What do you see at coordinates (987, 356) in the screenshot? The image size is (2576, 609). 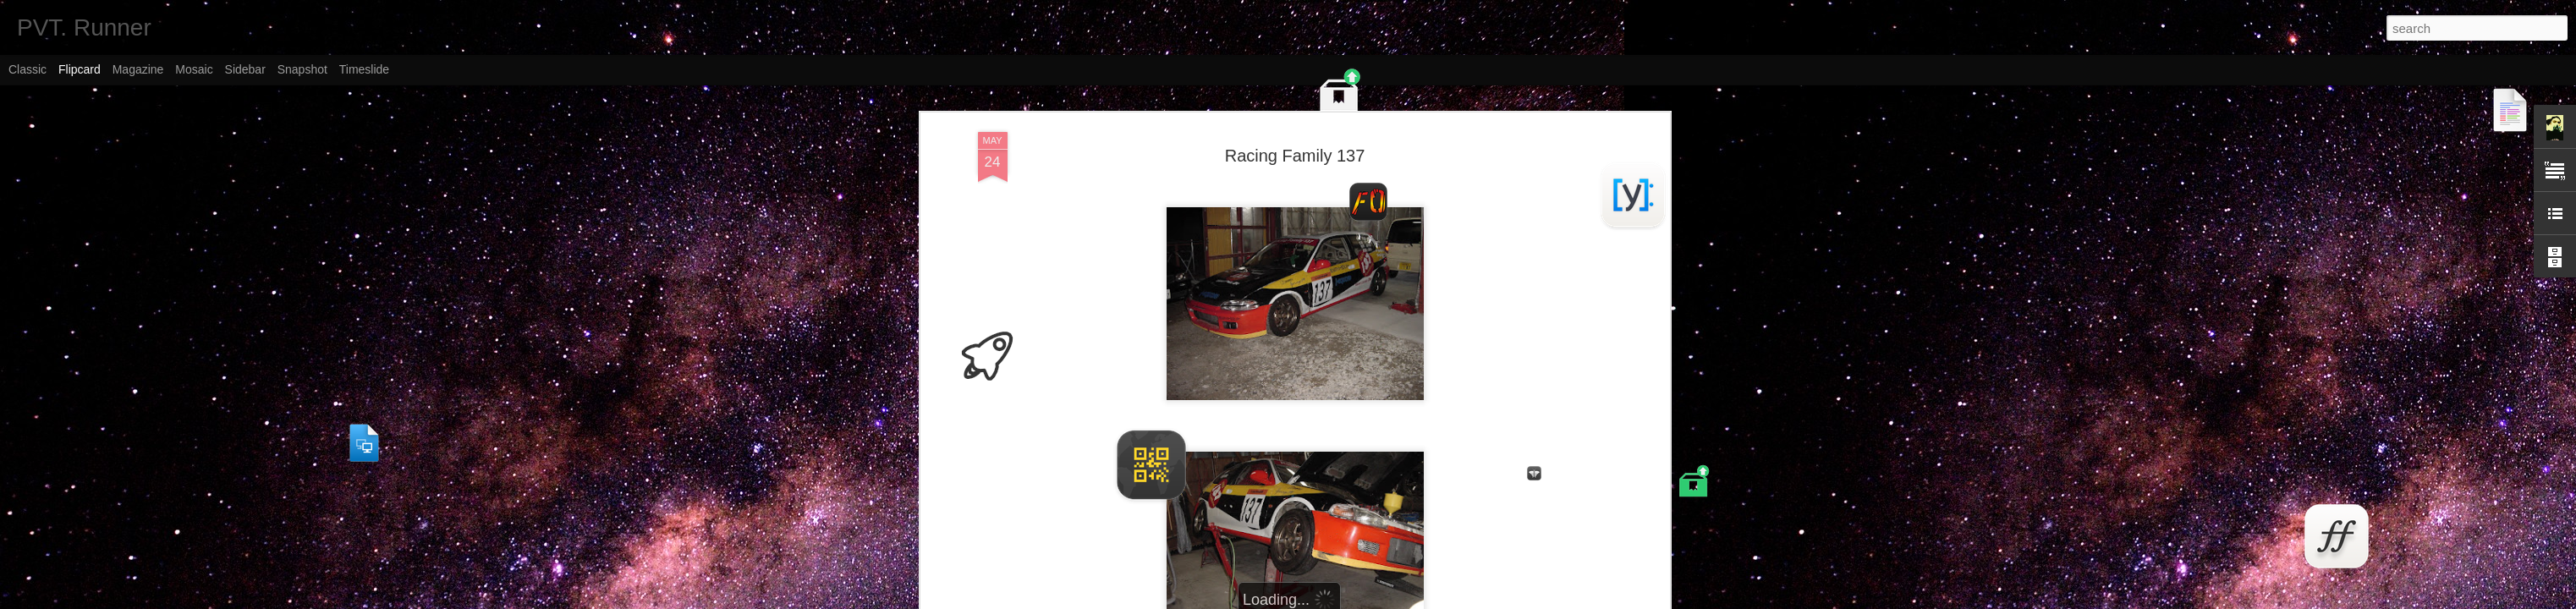 I see `launch applications or open app drawer` at bounding box center [987, 356].